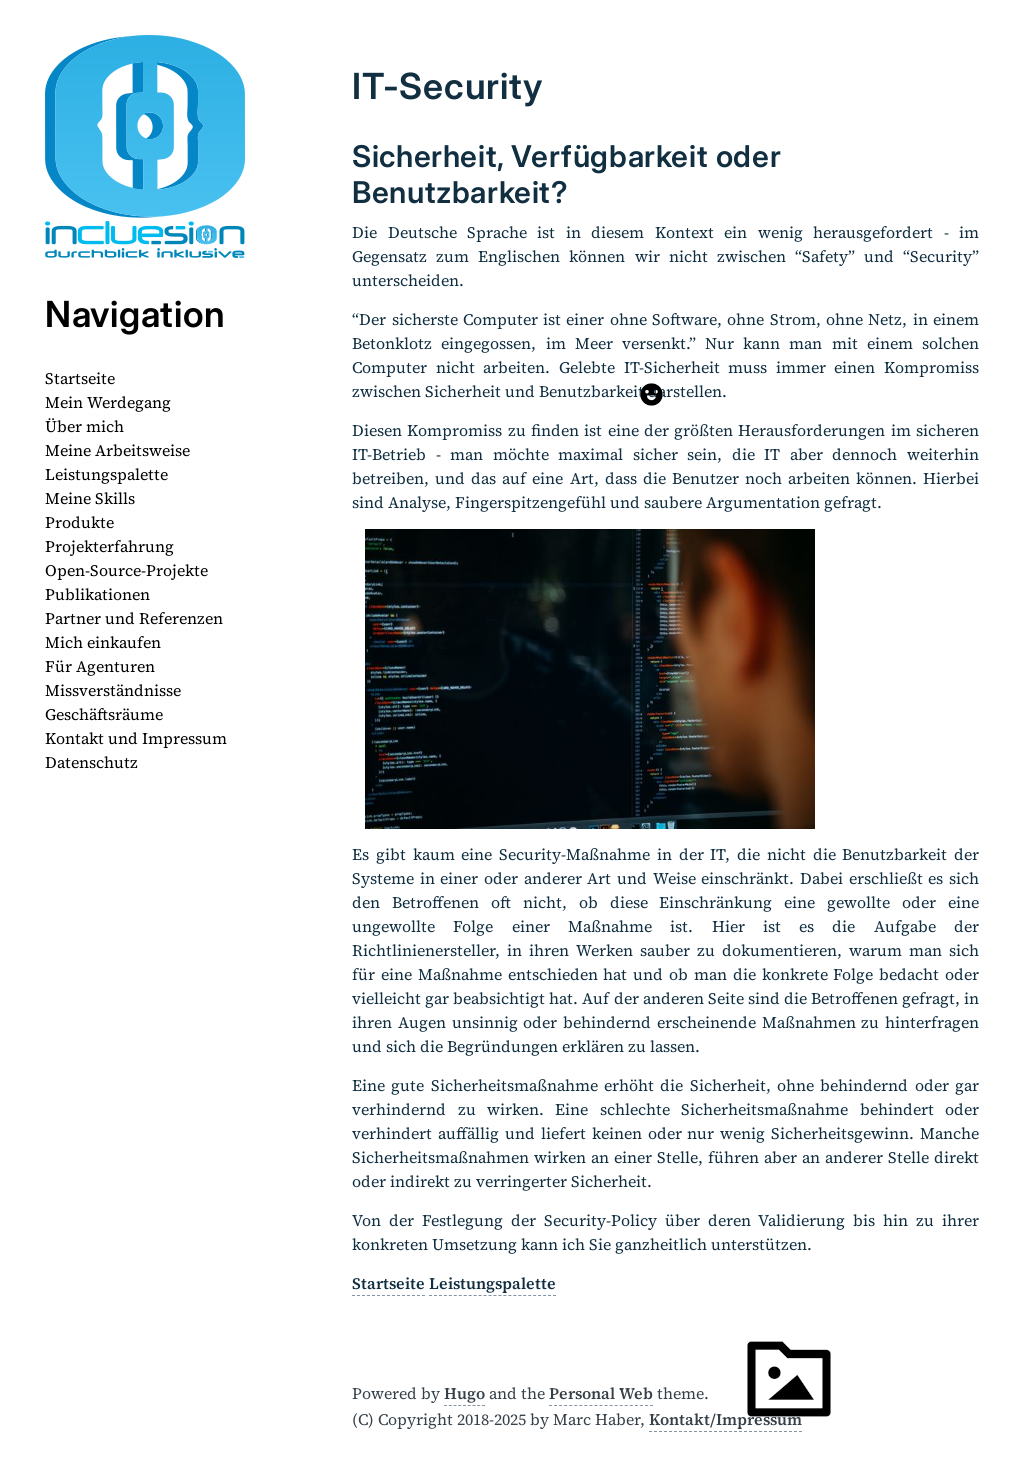 Image resolution: width=1024 pixels, height=1468 pixels. Describe the element at coordinates (789, 1379) in the screenshot. I see `open photo or image folder` at that location.